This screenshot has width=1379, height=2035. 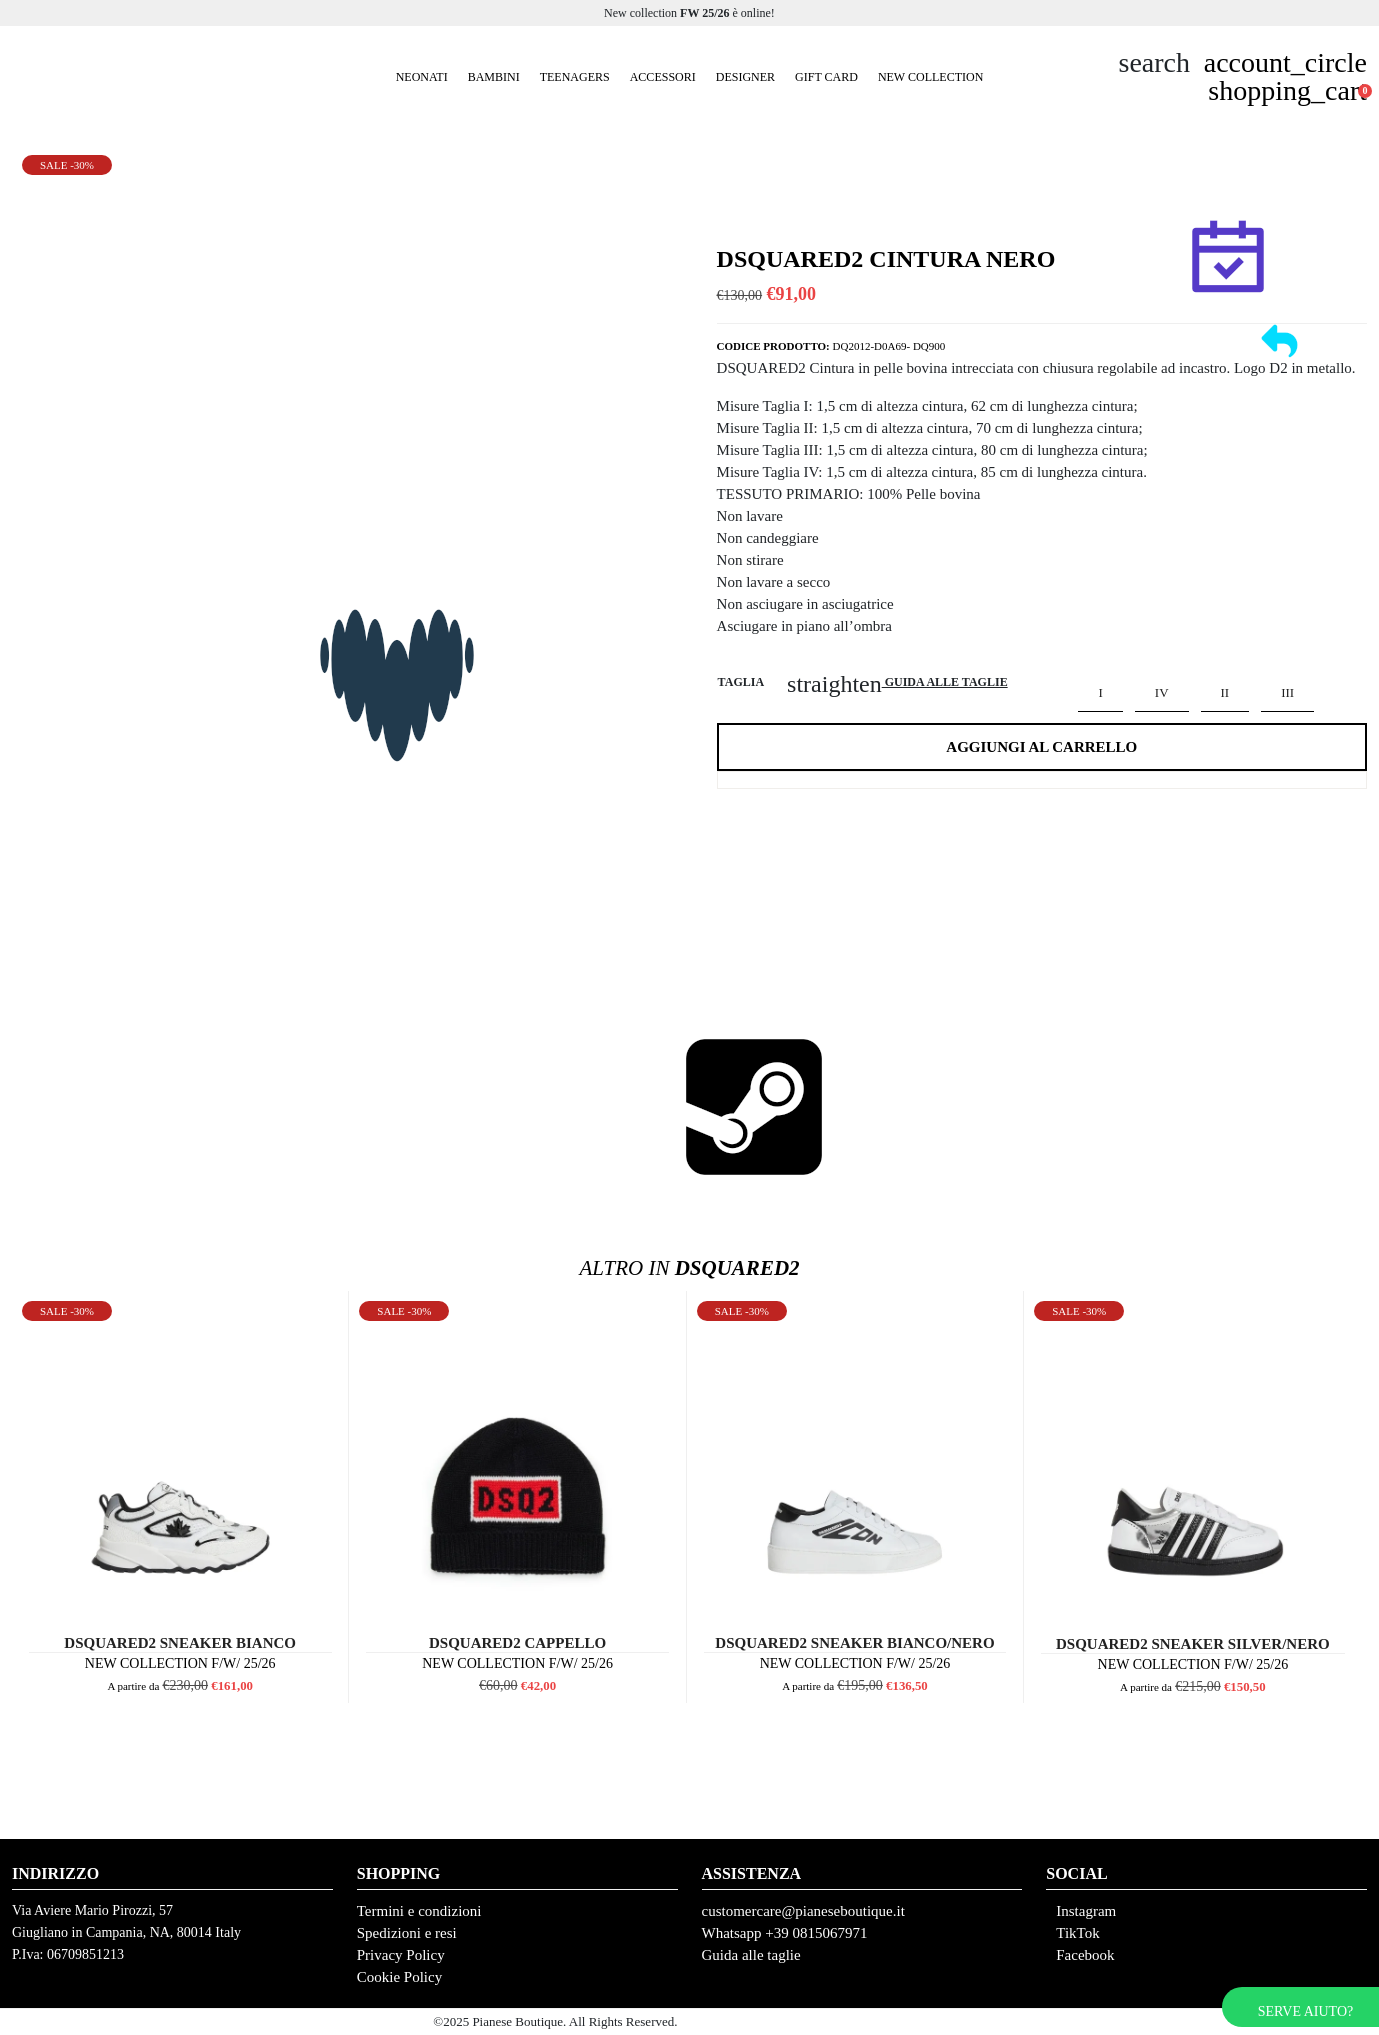 What do you see at coordinates (754, 1107) in the screenshot?
I see `open steam gaming platform` at bounding box center [754, 1107].